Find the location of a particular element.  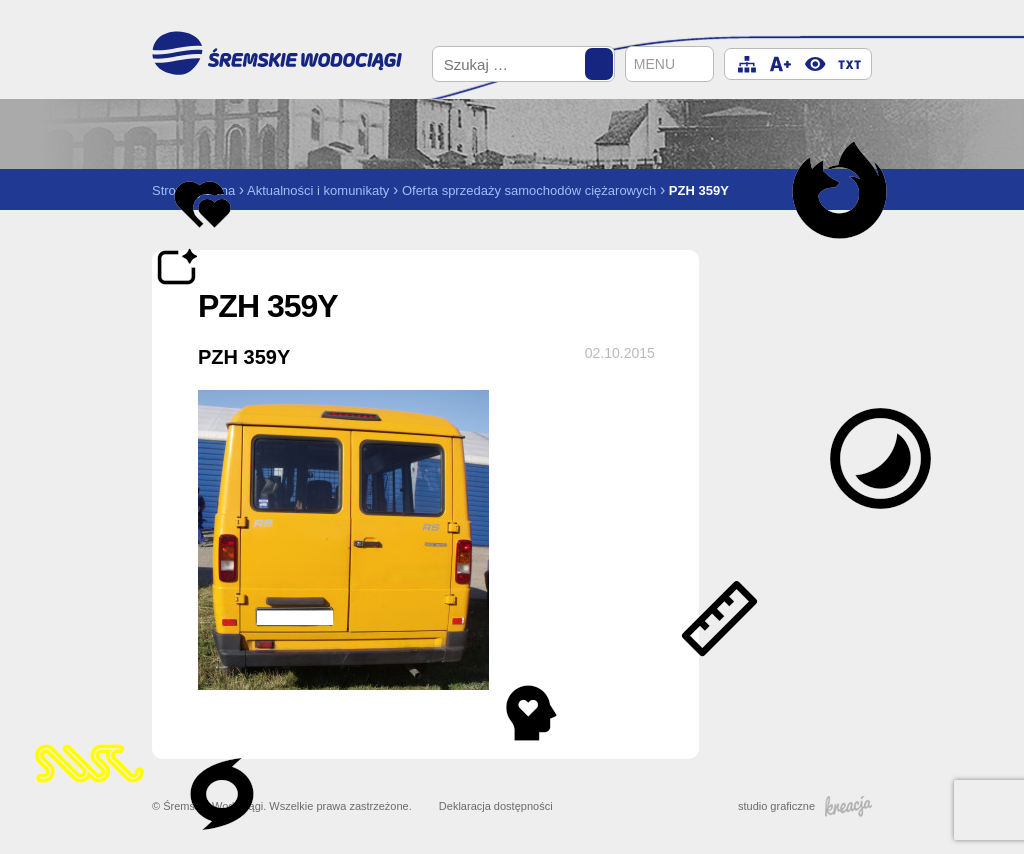

visit the SWC (Speedy Web Compiler) website or documentation is located at coordinates (89, 763).